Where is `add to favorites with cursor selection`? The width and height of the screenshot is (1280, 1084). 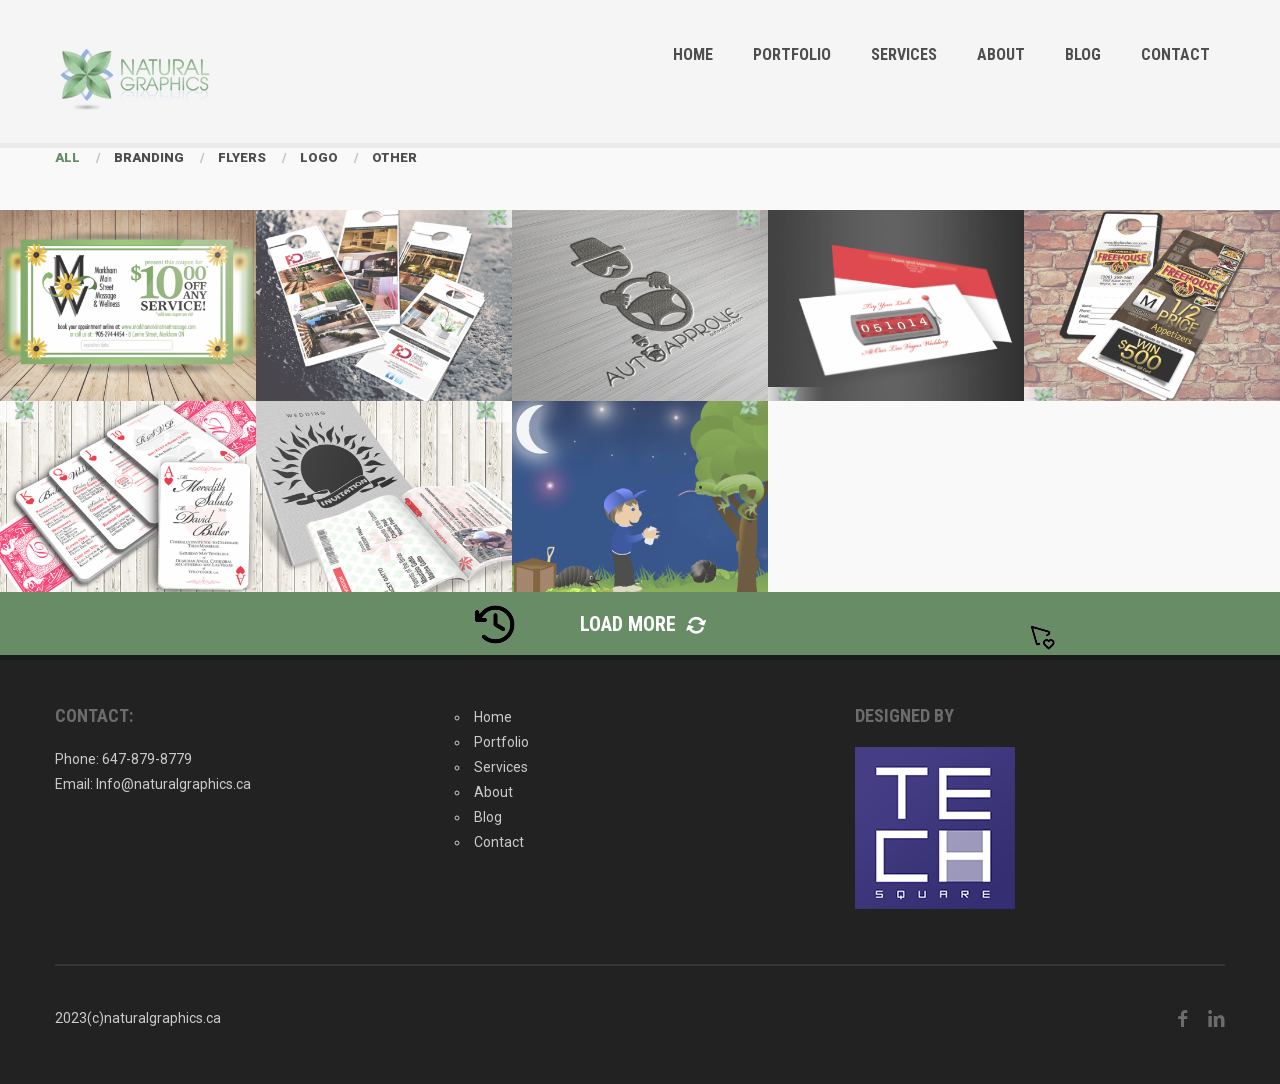
add to favorites with cursor selection is located at coordinates (1041, 636).